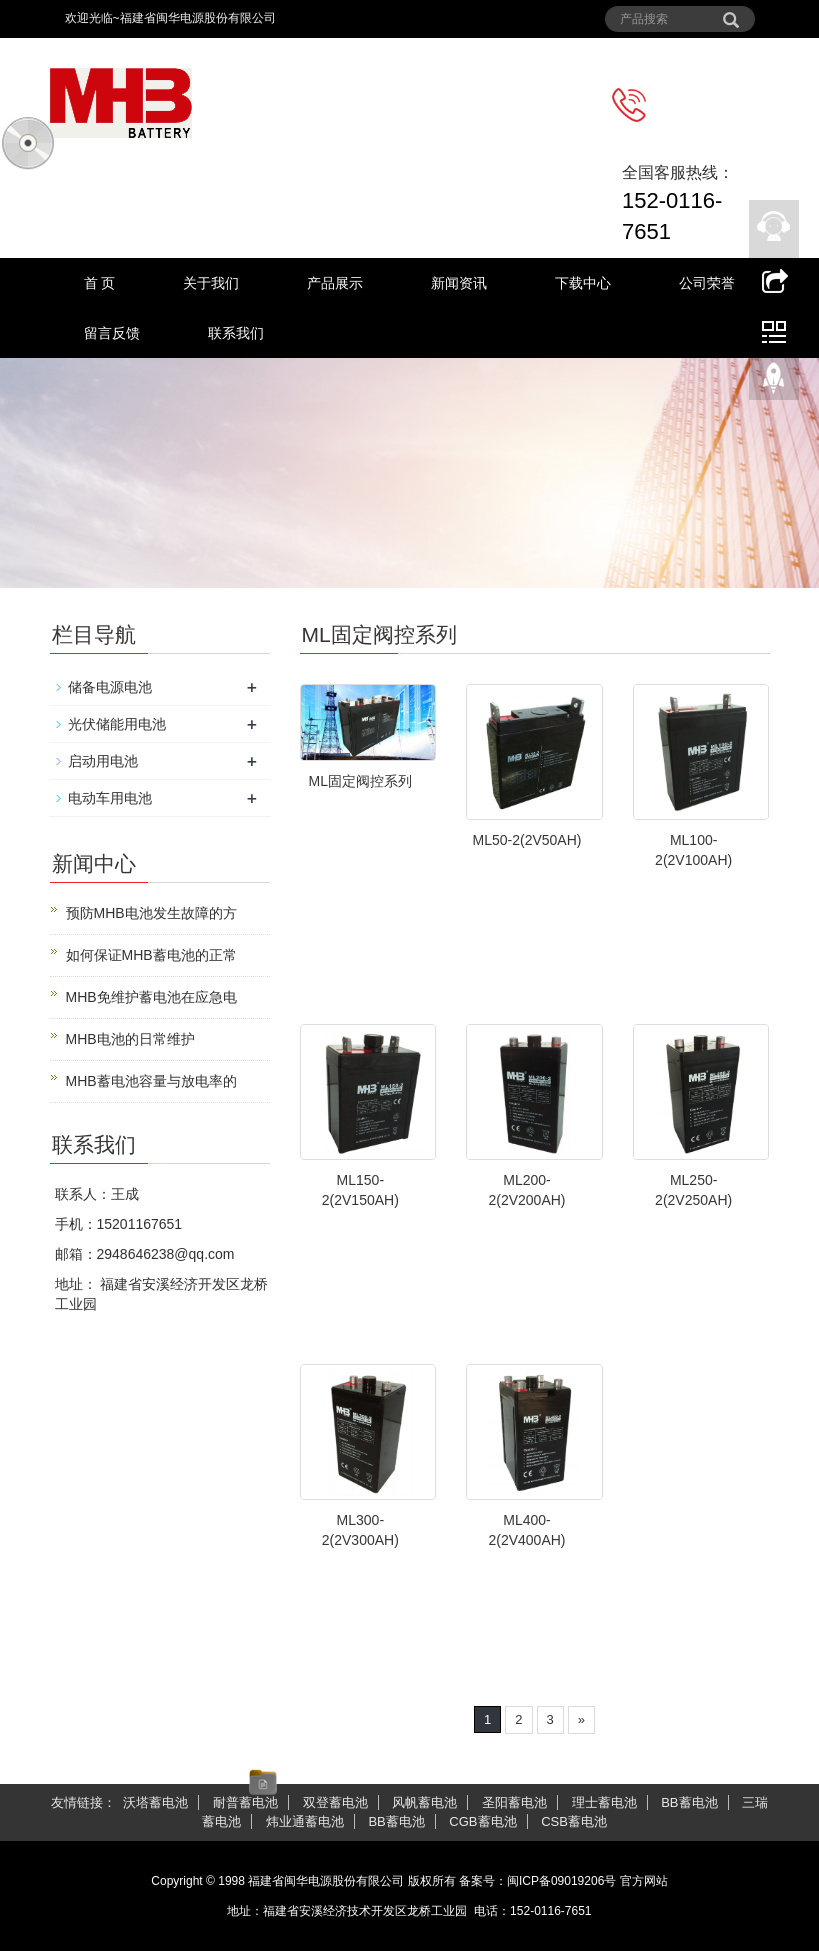 This screenshot has width=819, height=1951. I want to click on open your documents folder, so click(263, 1782).